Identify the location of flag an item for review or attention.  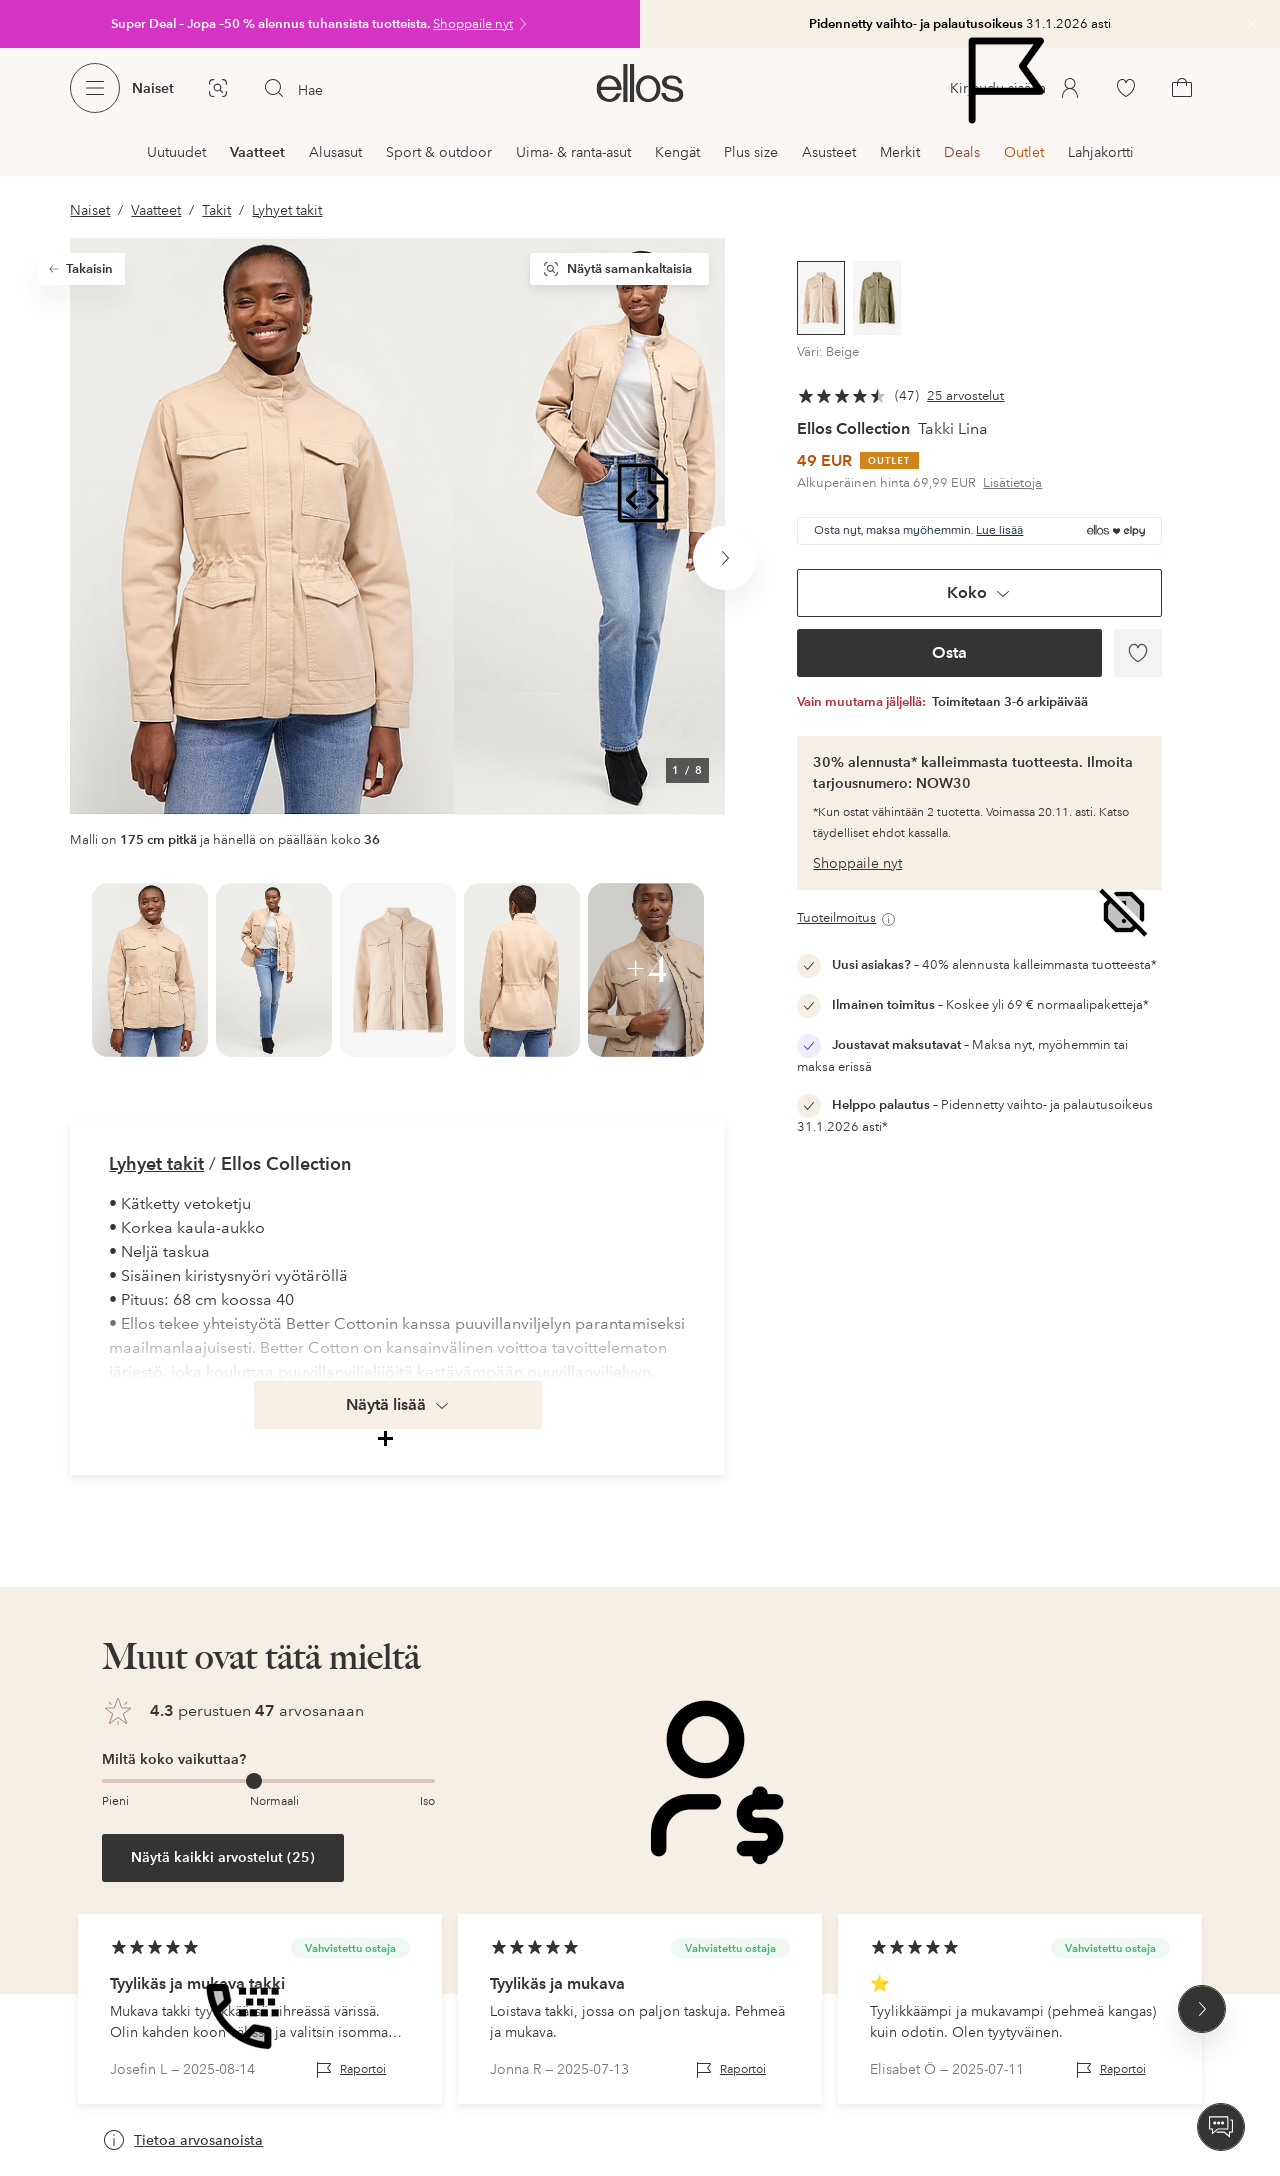
(1004, 80).